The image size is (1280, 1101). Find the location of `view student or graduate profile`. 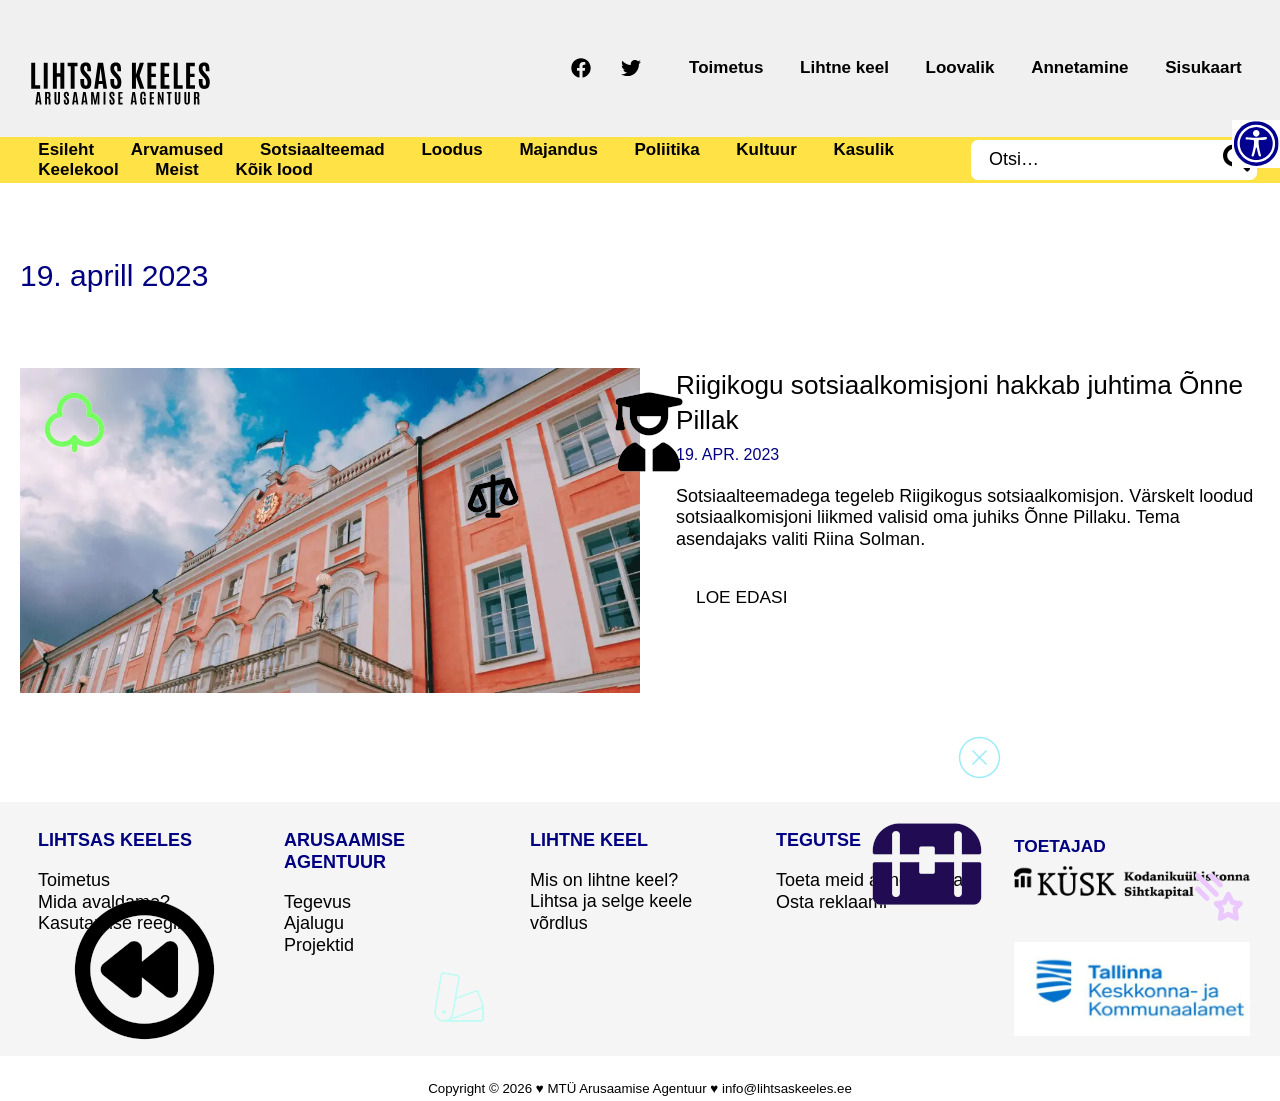

view student or graduate profile is located at coordinates (649, 433).